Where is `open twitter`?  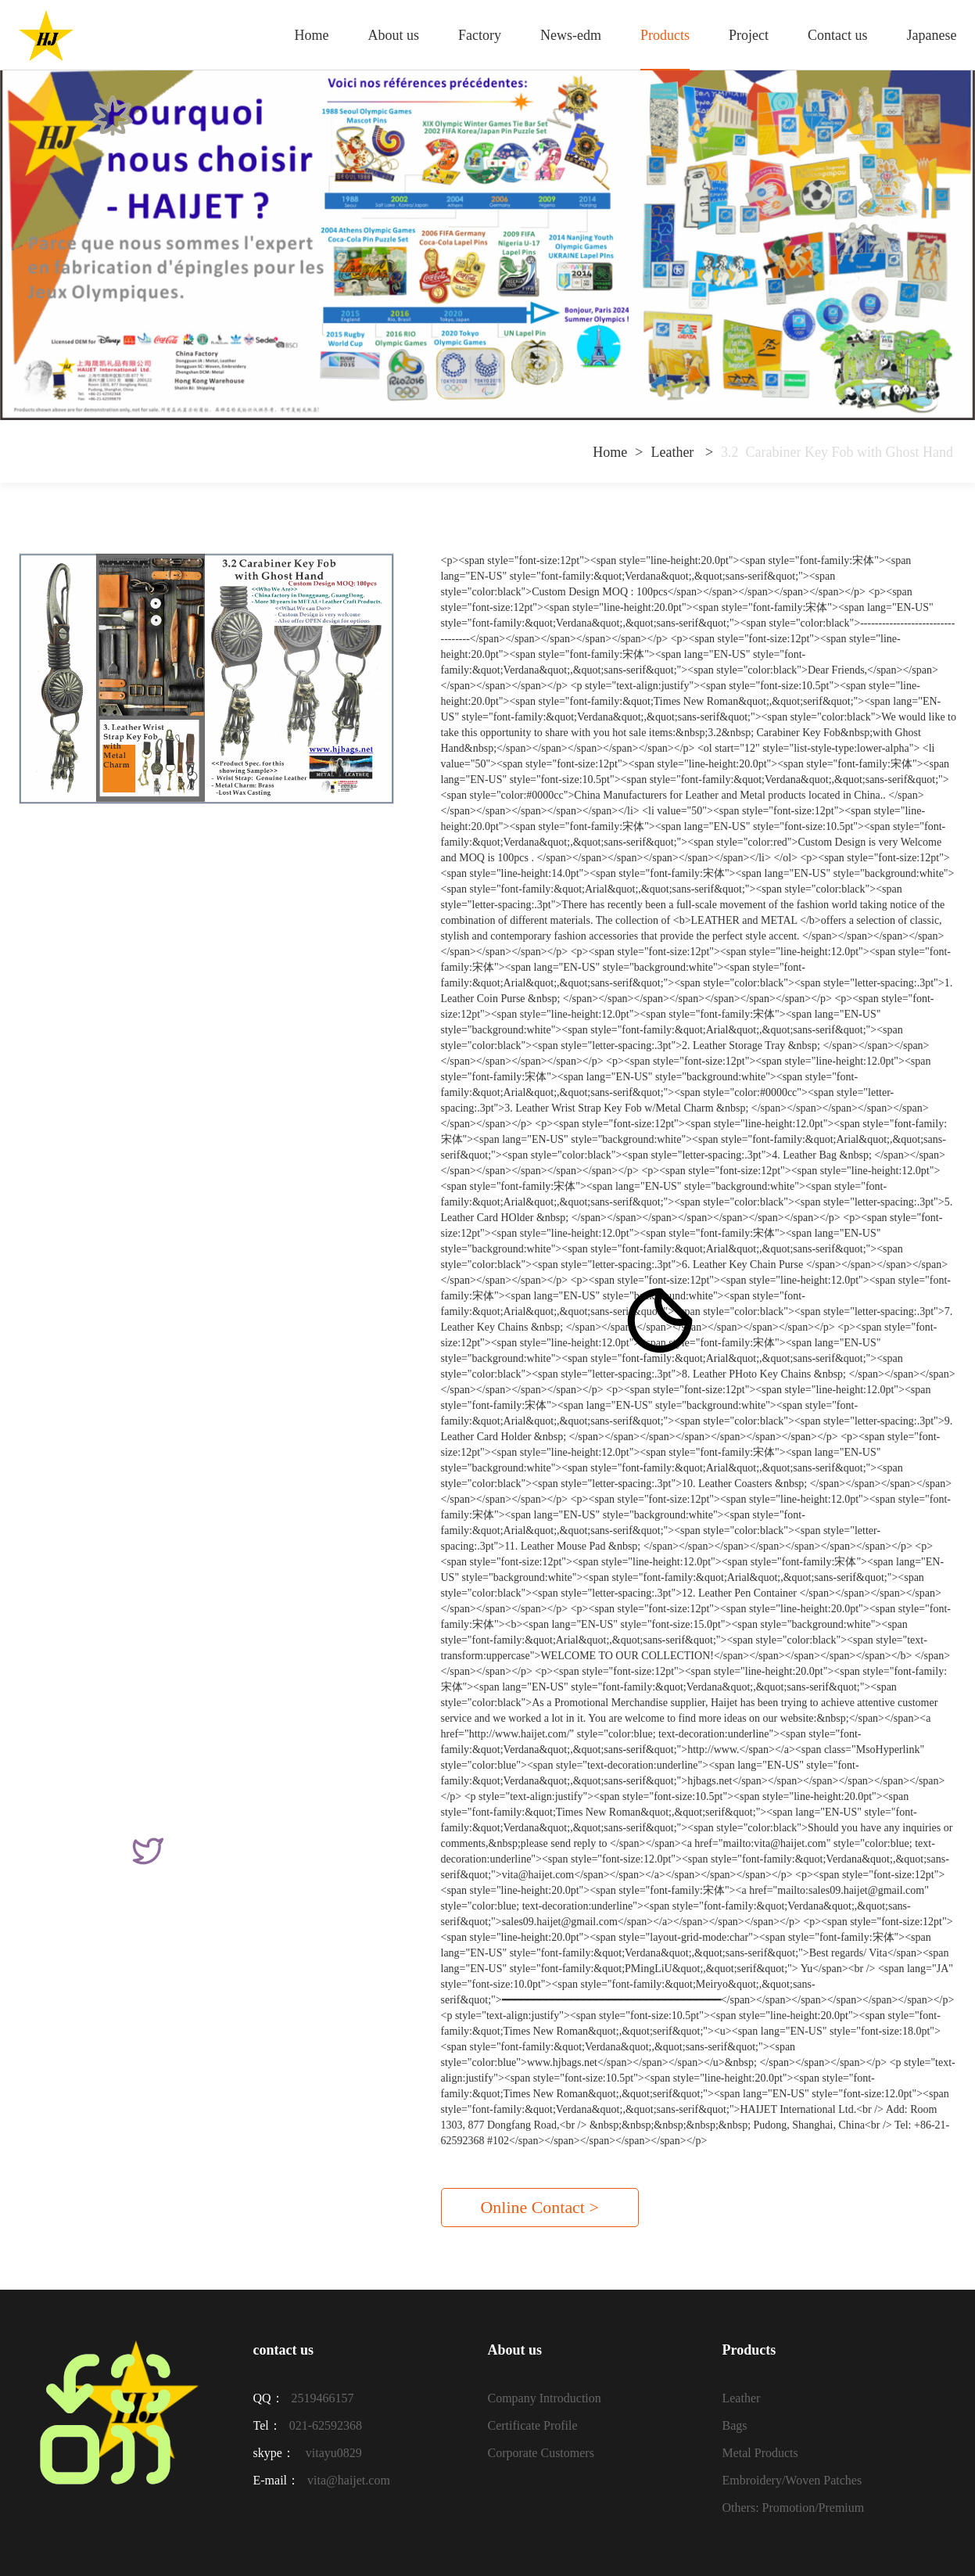
open twitter is located at coordinates (148, 1850).